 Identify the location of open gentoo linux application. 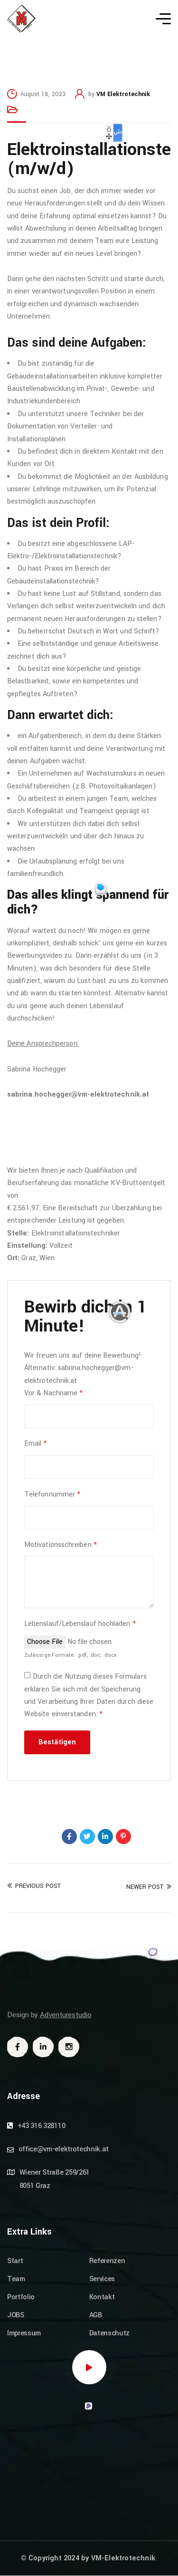
(88, 2406).